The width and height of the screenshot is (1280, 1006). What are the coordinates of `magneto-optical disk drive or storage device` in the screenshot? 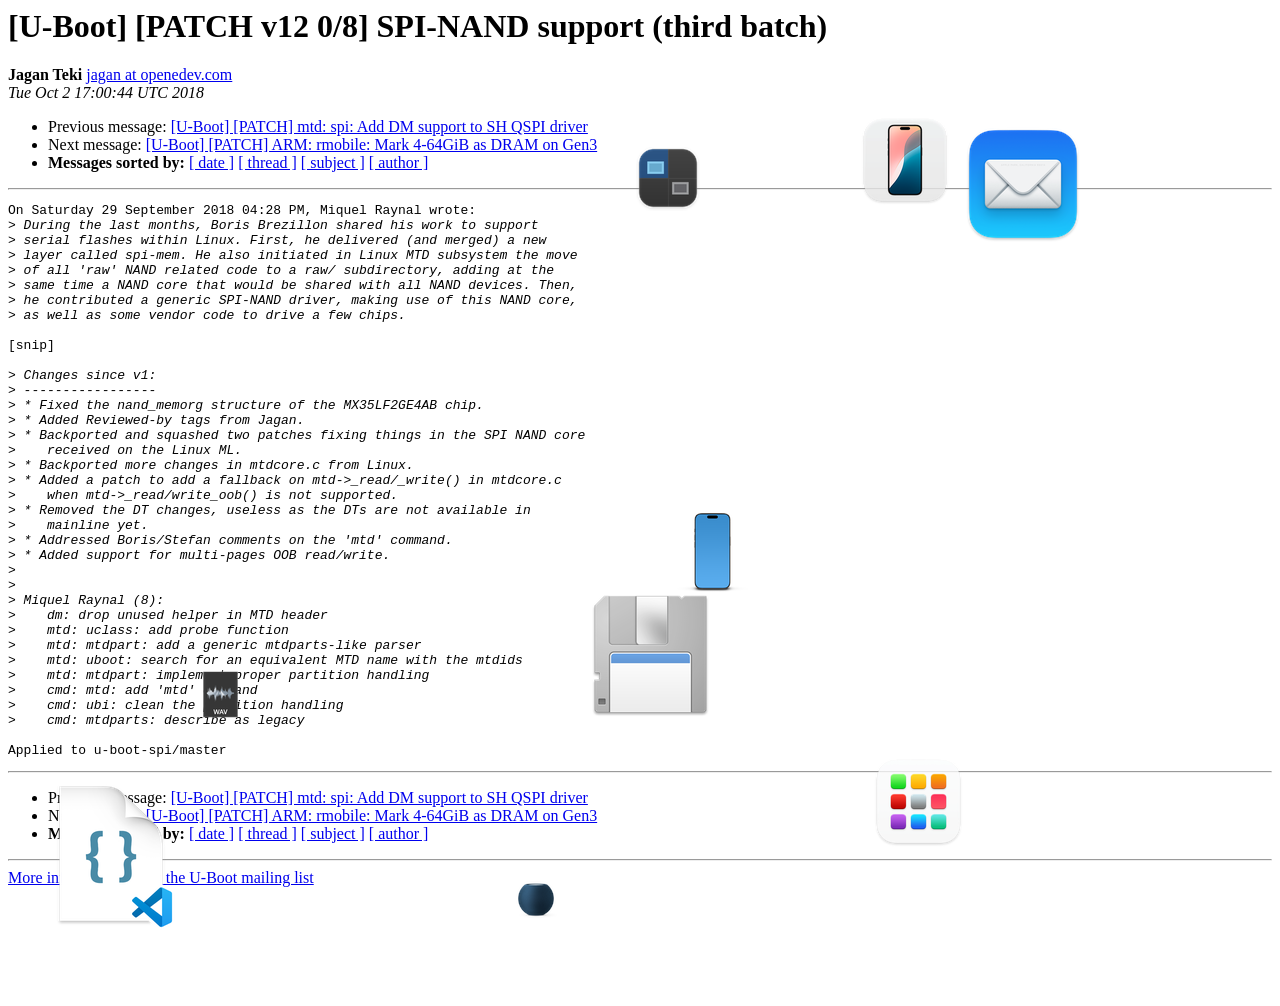 It's located at (650, 655).